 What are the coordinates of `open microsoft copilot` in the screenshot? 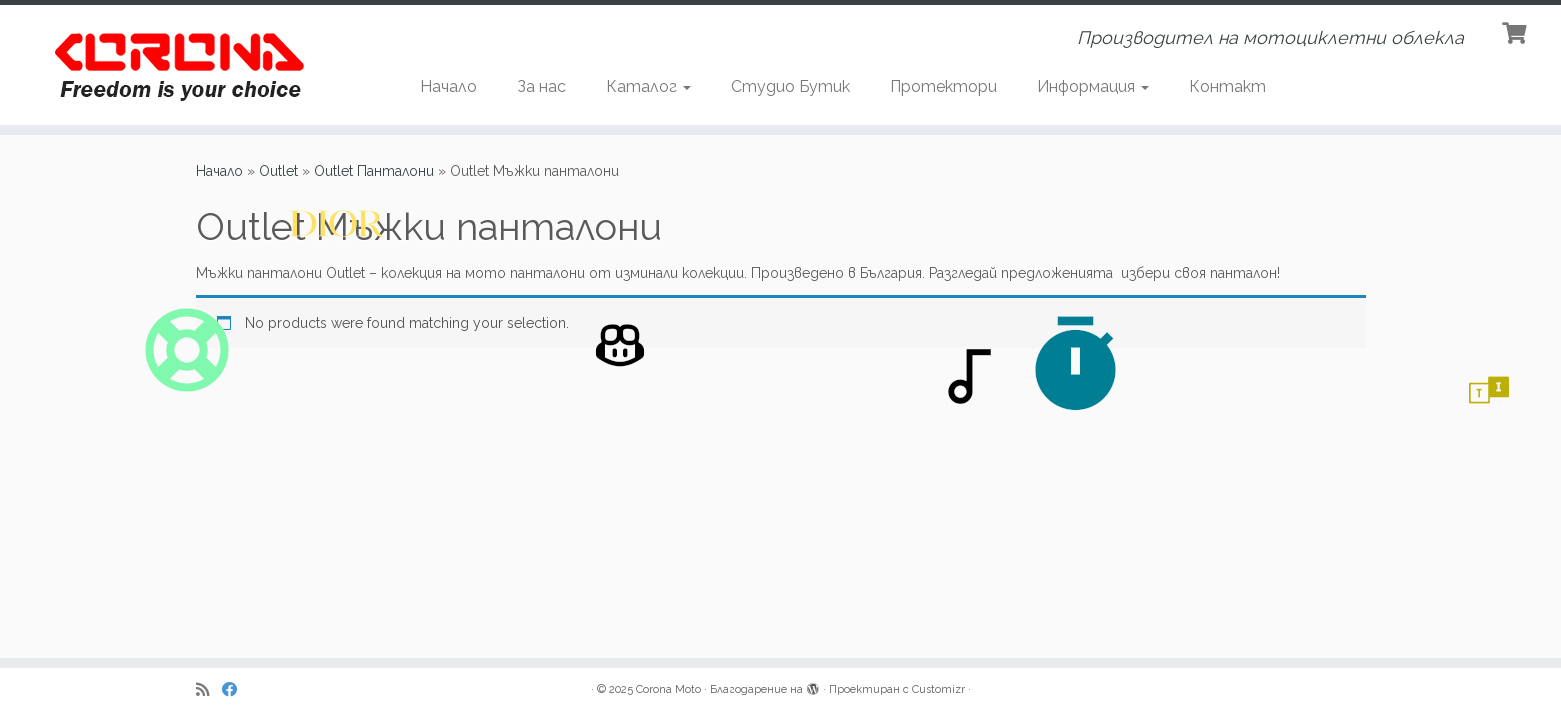 It's located at (620, 345).